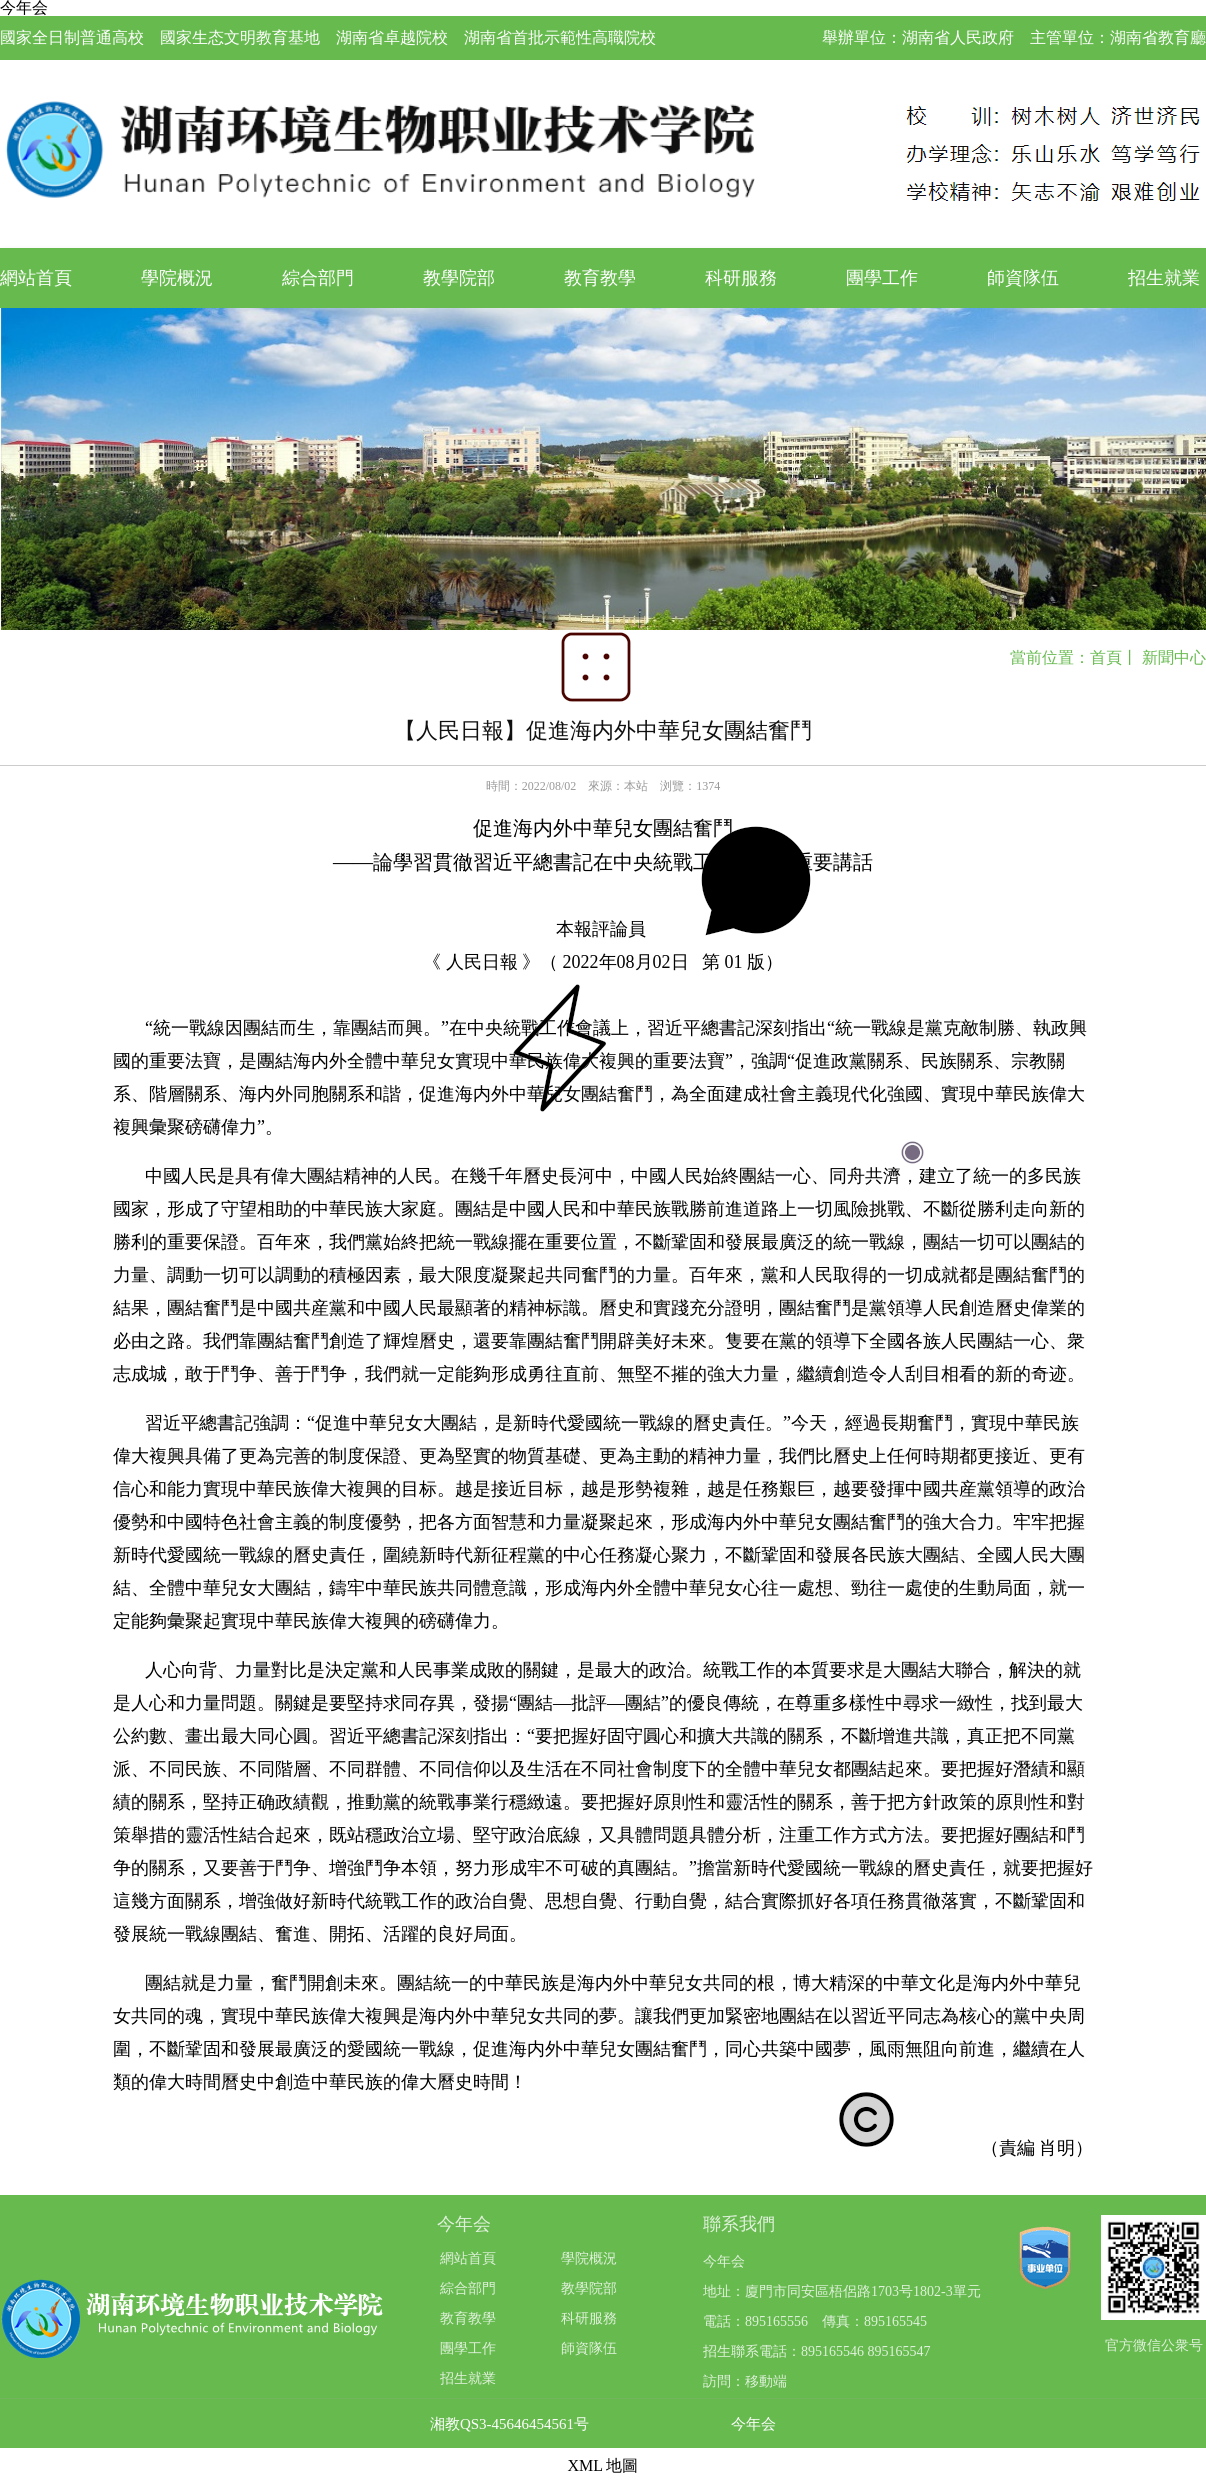  What do you see at coordinates (560, 1048) in the screenshot?
I see `indicates fast or instant action` at bounding box center [560, 1048].